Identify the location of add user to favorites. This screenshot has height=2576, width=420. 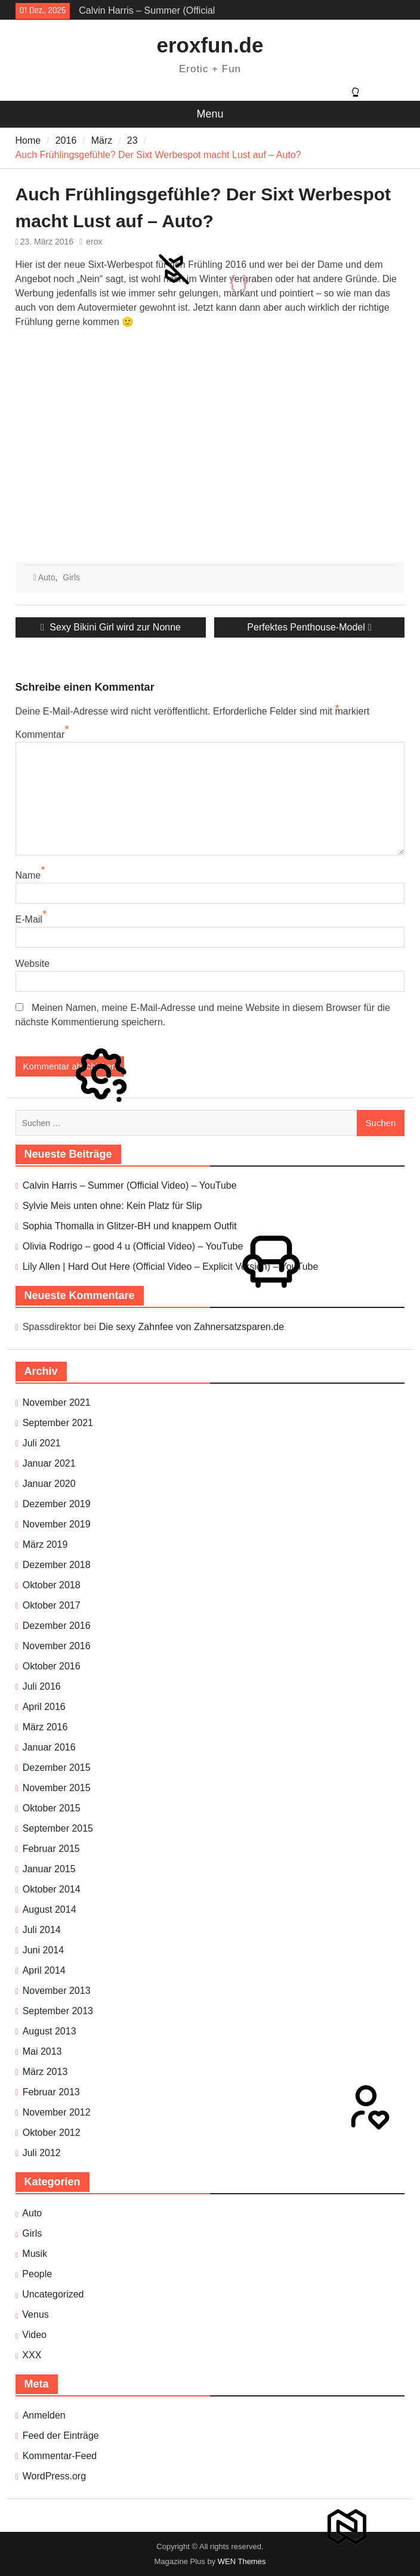
(366, 2106).